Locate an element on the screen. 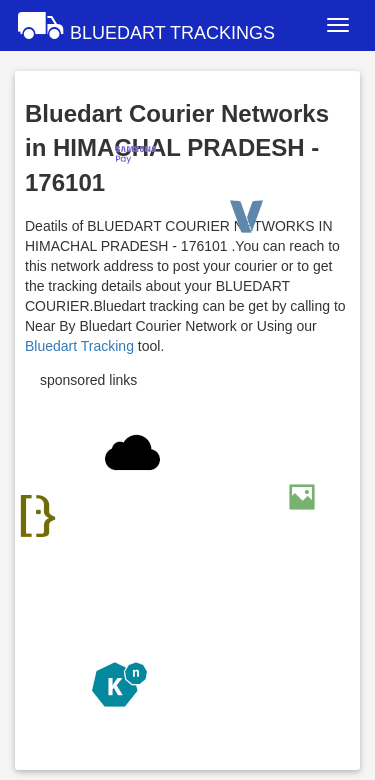 This screenshot has height=780, width=375. access iCloud storage and settings is located at coordinates (132, 452).